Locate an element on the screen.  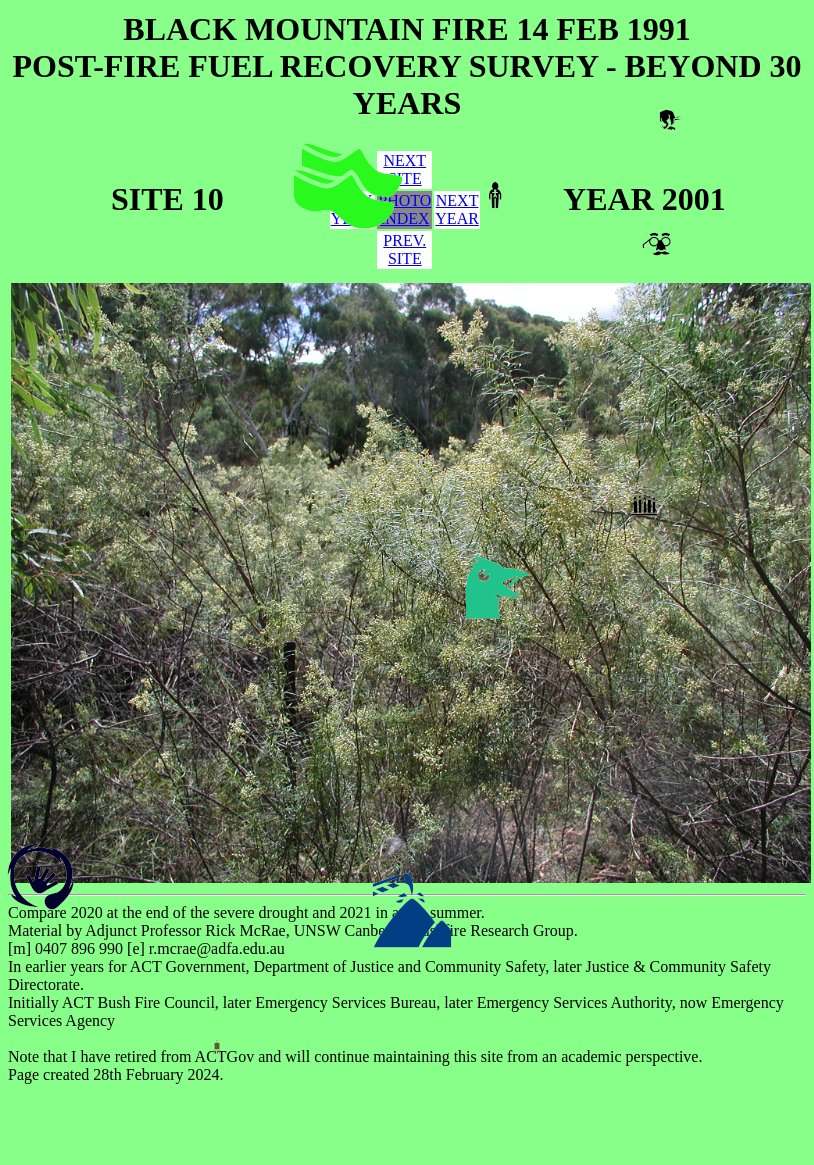
manage resource stockpiles is located at coordinates (412, 909).